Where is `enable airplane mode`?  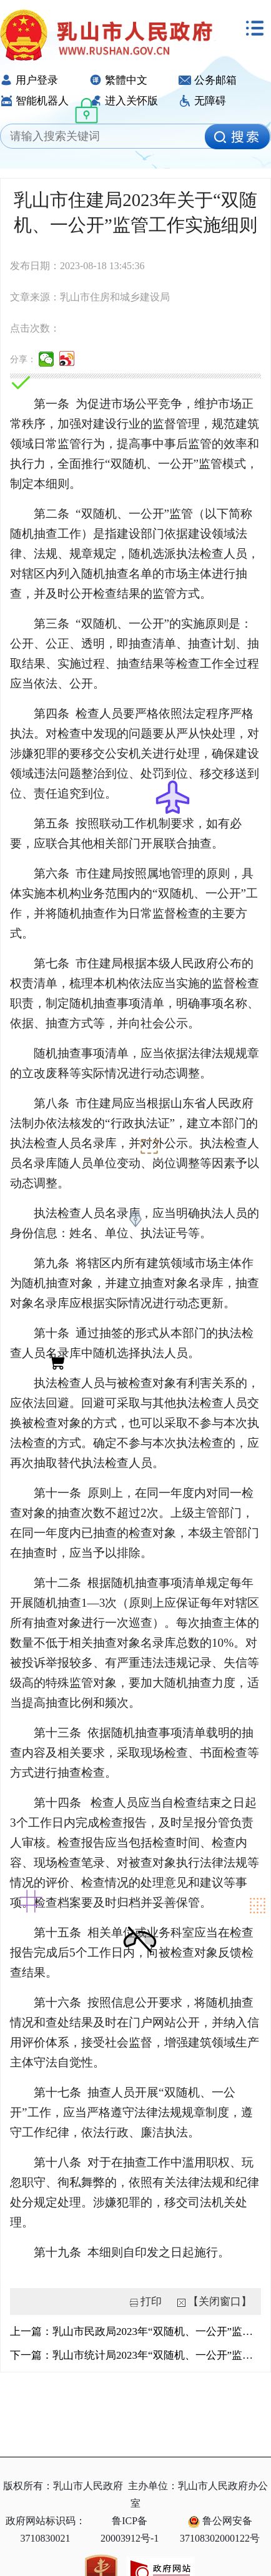
enable airplane mode is located at coordinates (172, 797).